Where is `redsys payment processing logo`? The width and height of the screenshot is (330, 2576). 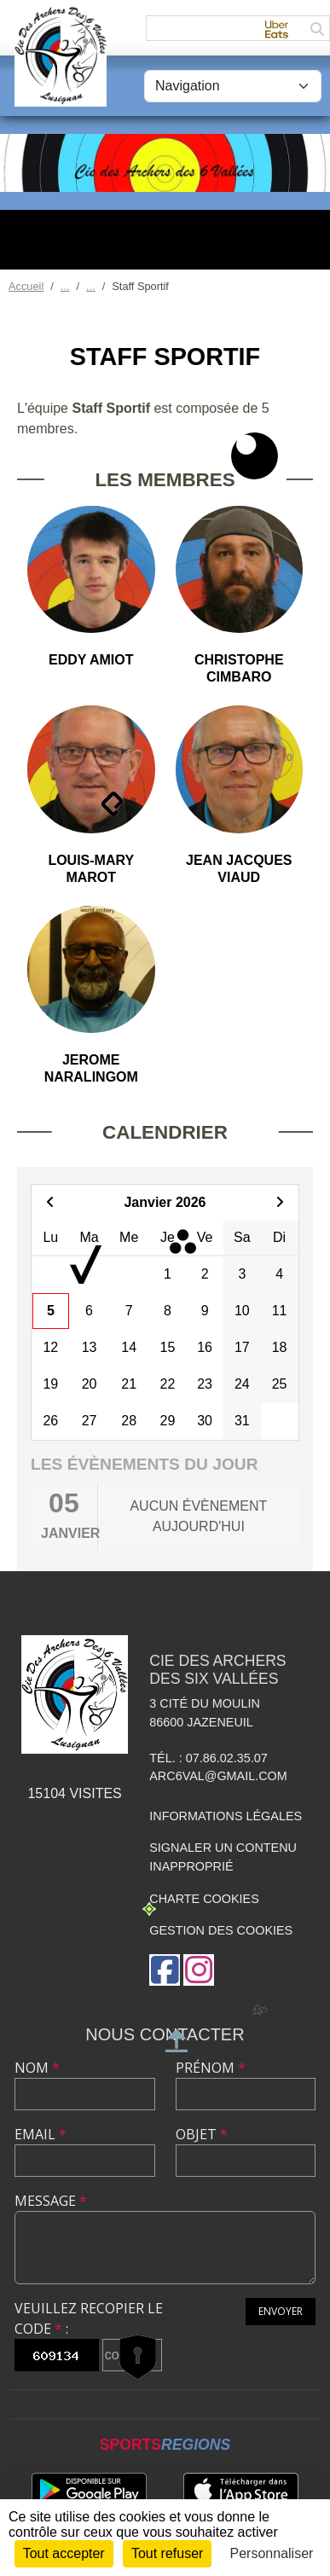 redsys payment processing logo is located at coordinates (254, 455).